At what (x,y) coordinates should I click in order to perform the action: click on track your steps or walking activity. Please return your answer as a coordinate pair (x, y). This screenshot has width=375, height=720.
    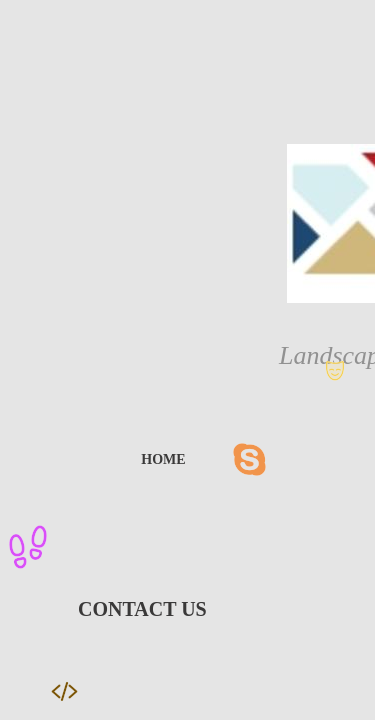
    Looking at the image, I should click on (28, 547).